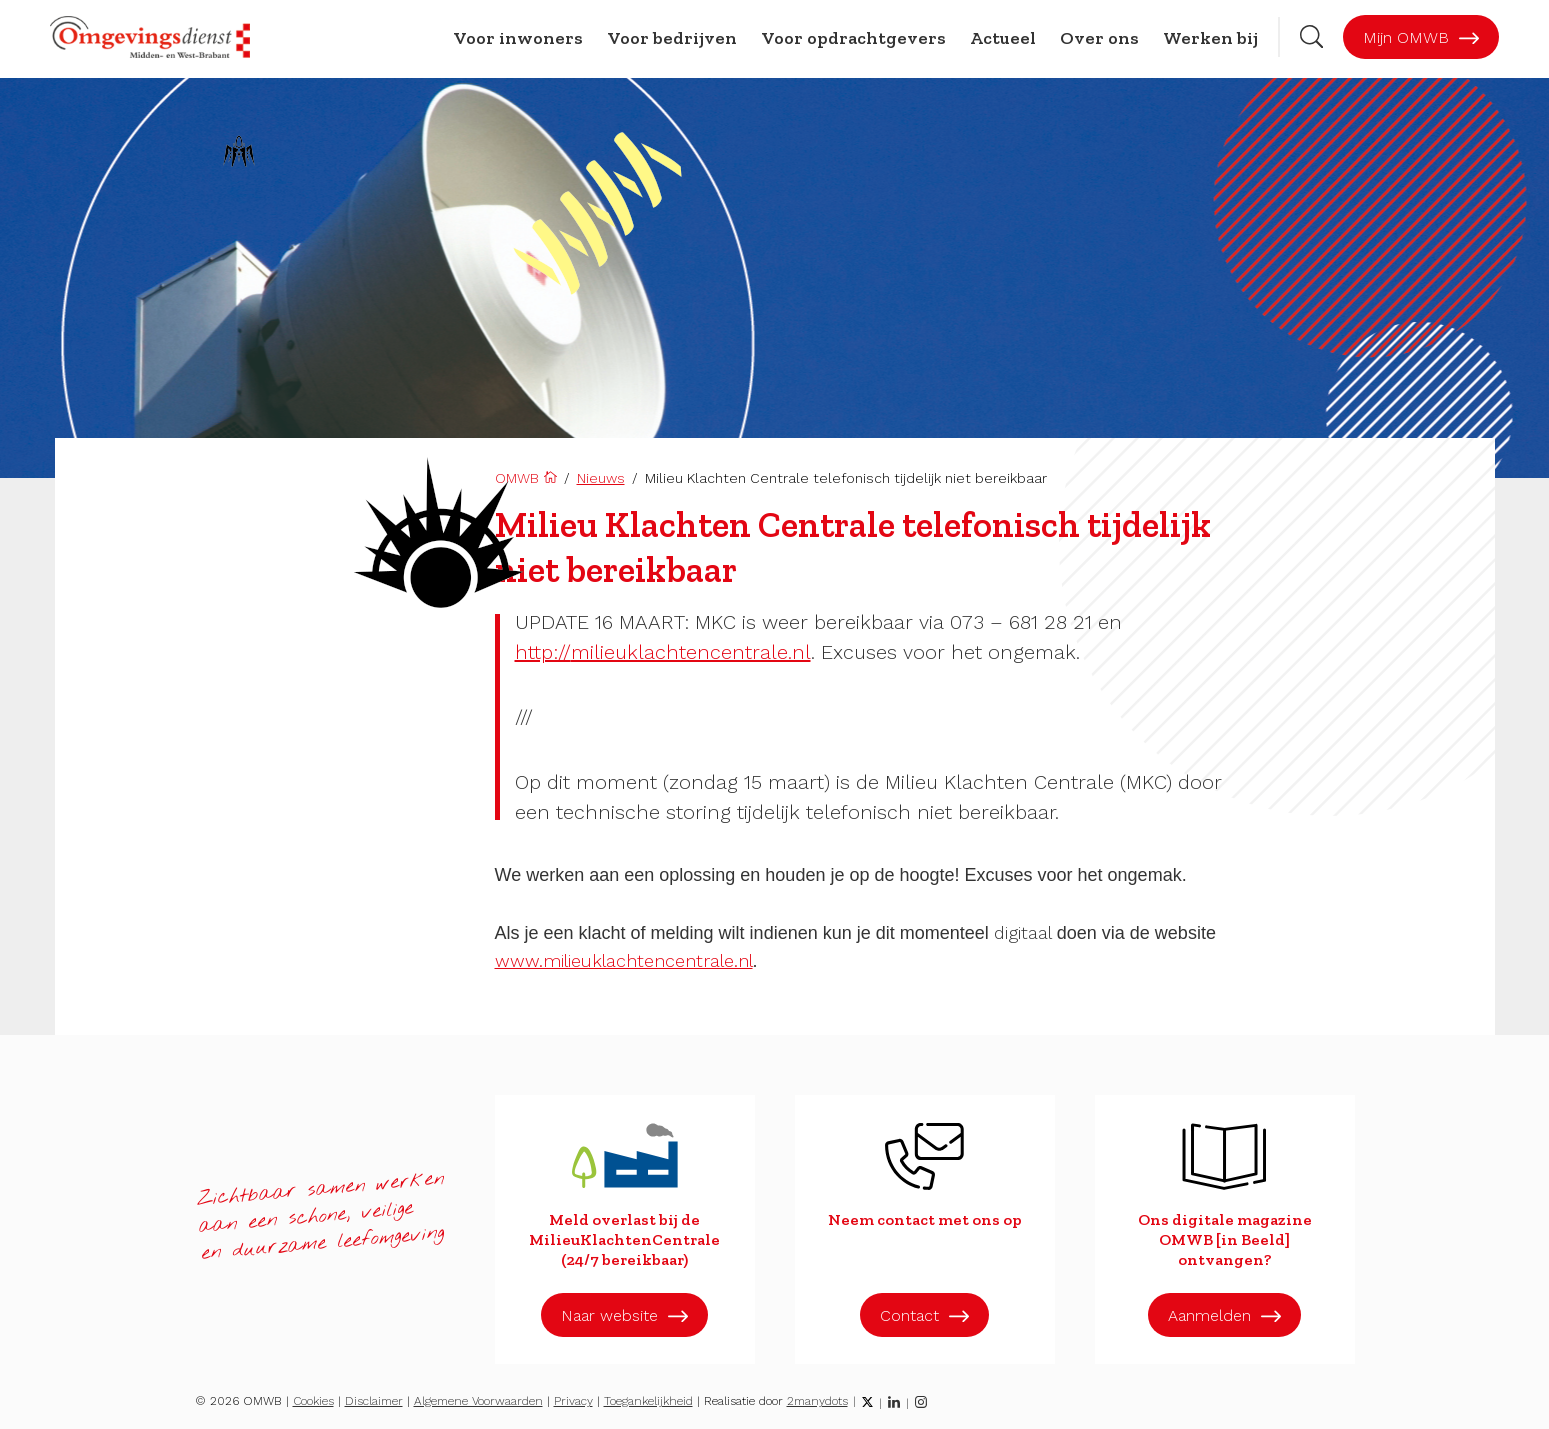 Image resolution: width=1549 pixels, height=1429 pixels. What do you see at coordinates (239, 151) in the screenshot?
I see `deploy spider bot unit` at bounding box center [239, 151].